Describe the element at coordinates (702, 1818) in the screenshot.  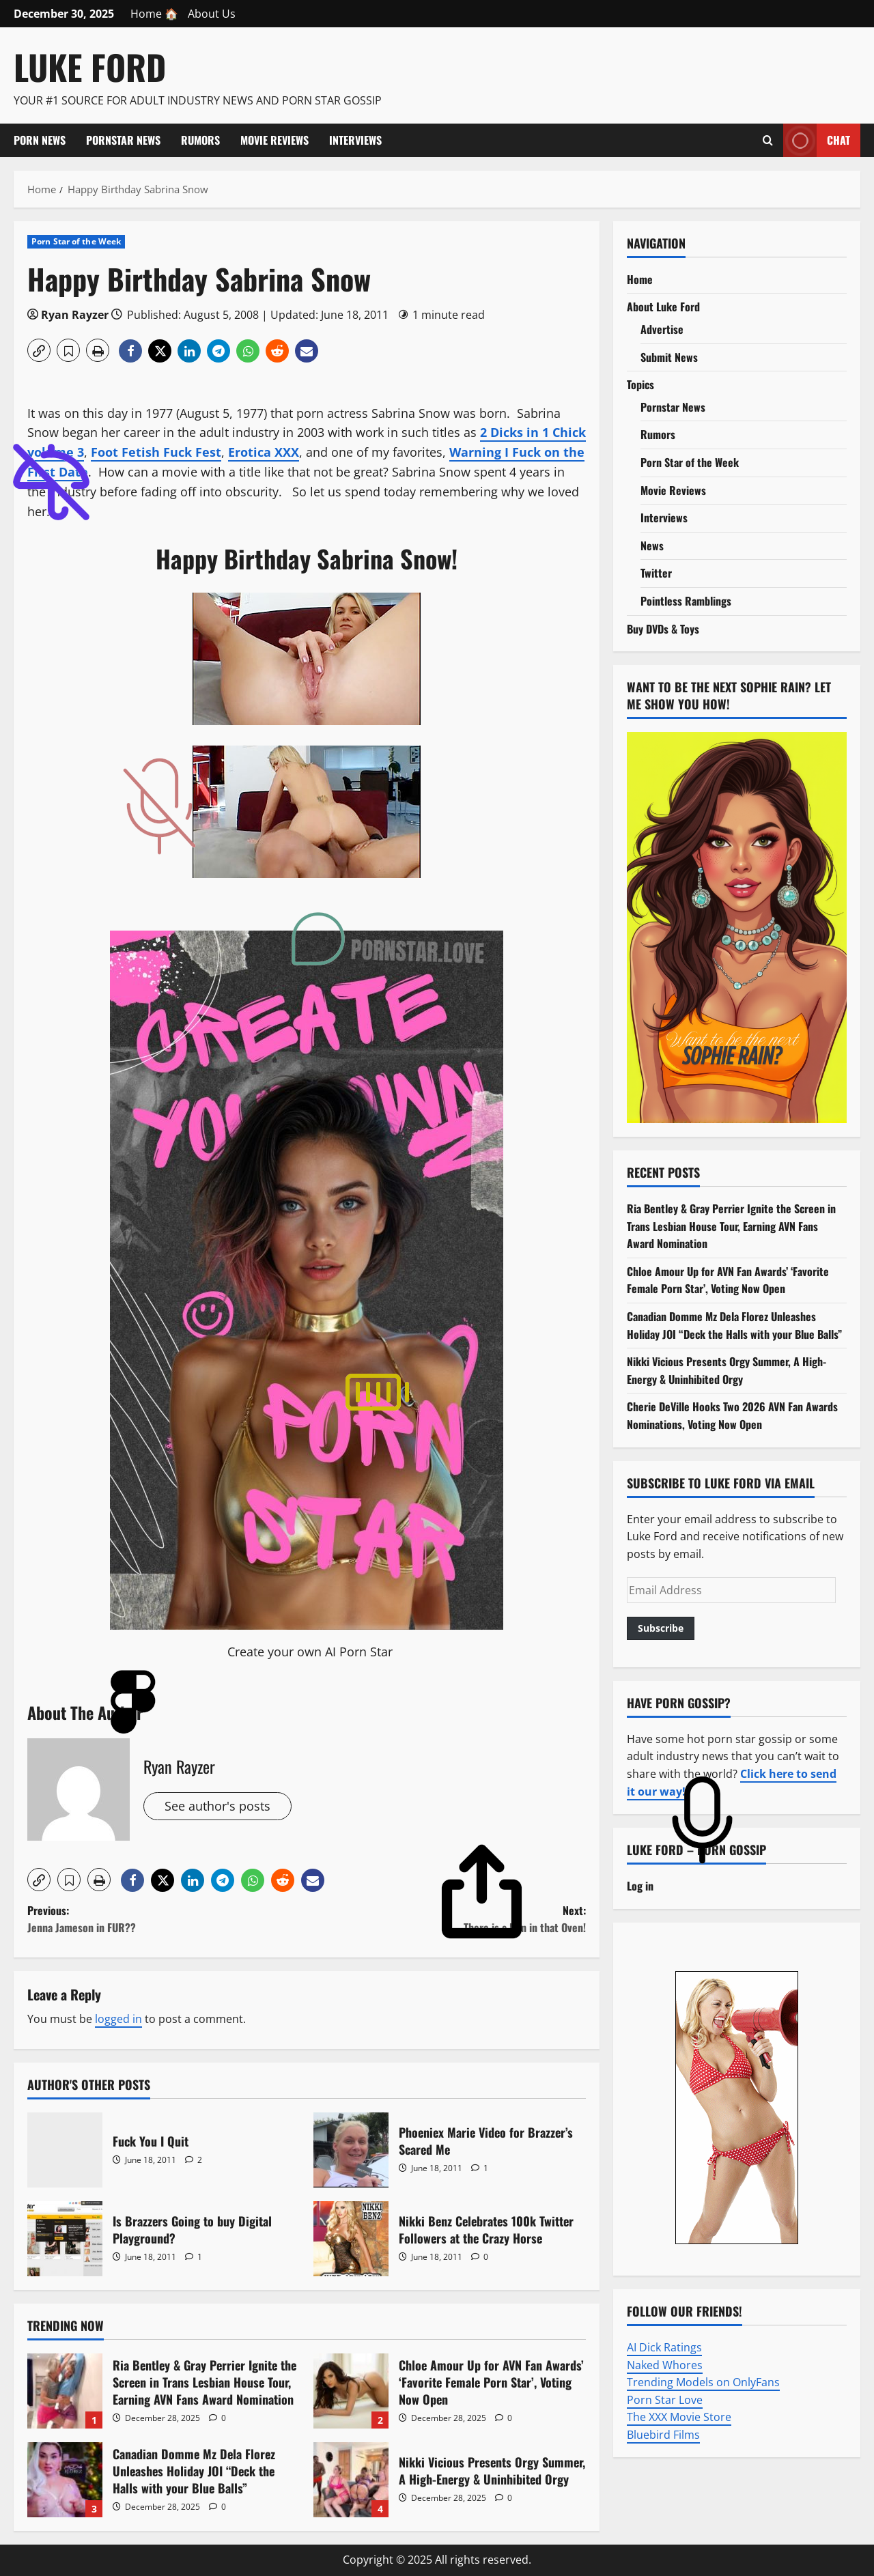
I see `tap to start voice recording` at that location.